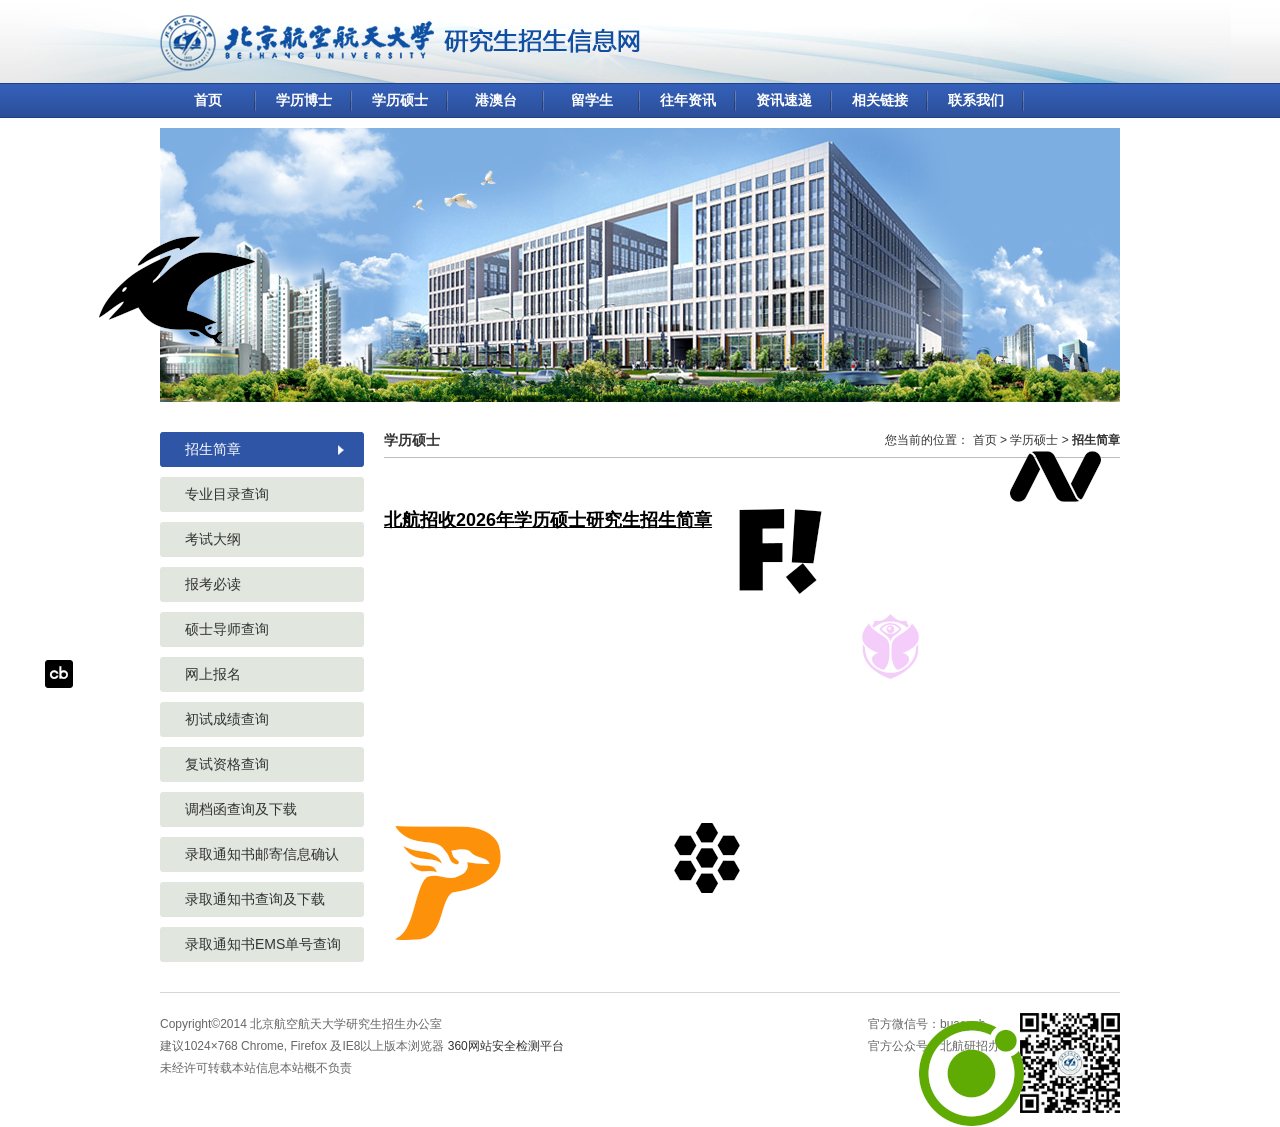  What do you see at coordinates (1055, 476) in the screenshot?
I see `namecheap domain registrar logo` at bounding box center [1055, 476].